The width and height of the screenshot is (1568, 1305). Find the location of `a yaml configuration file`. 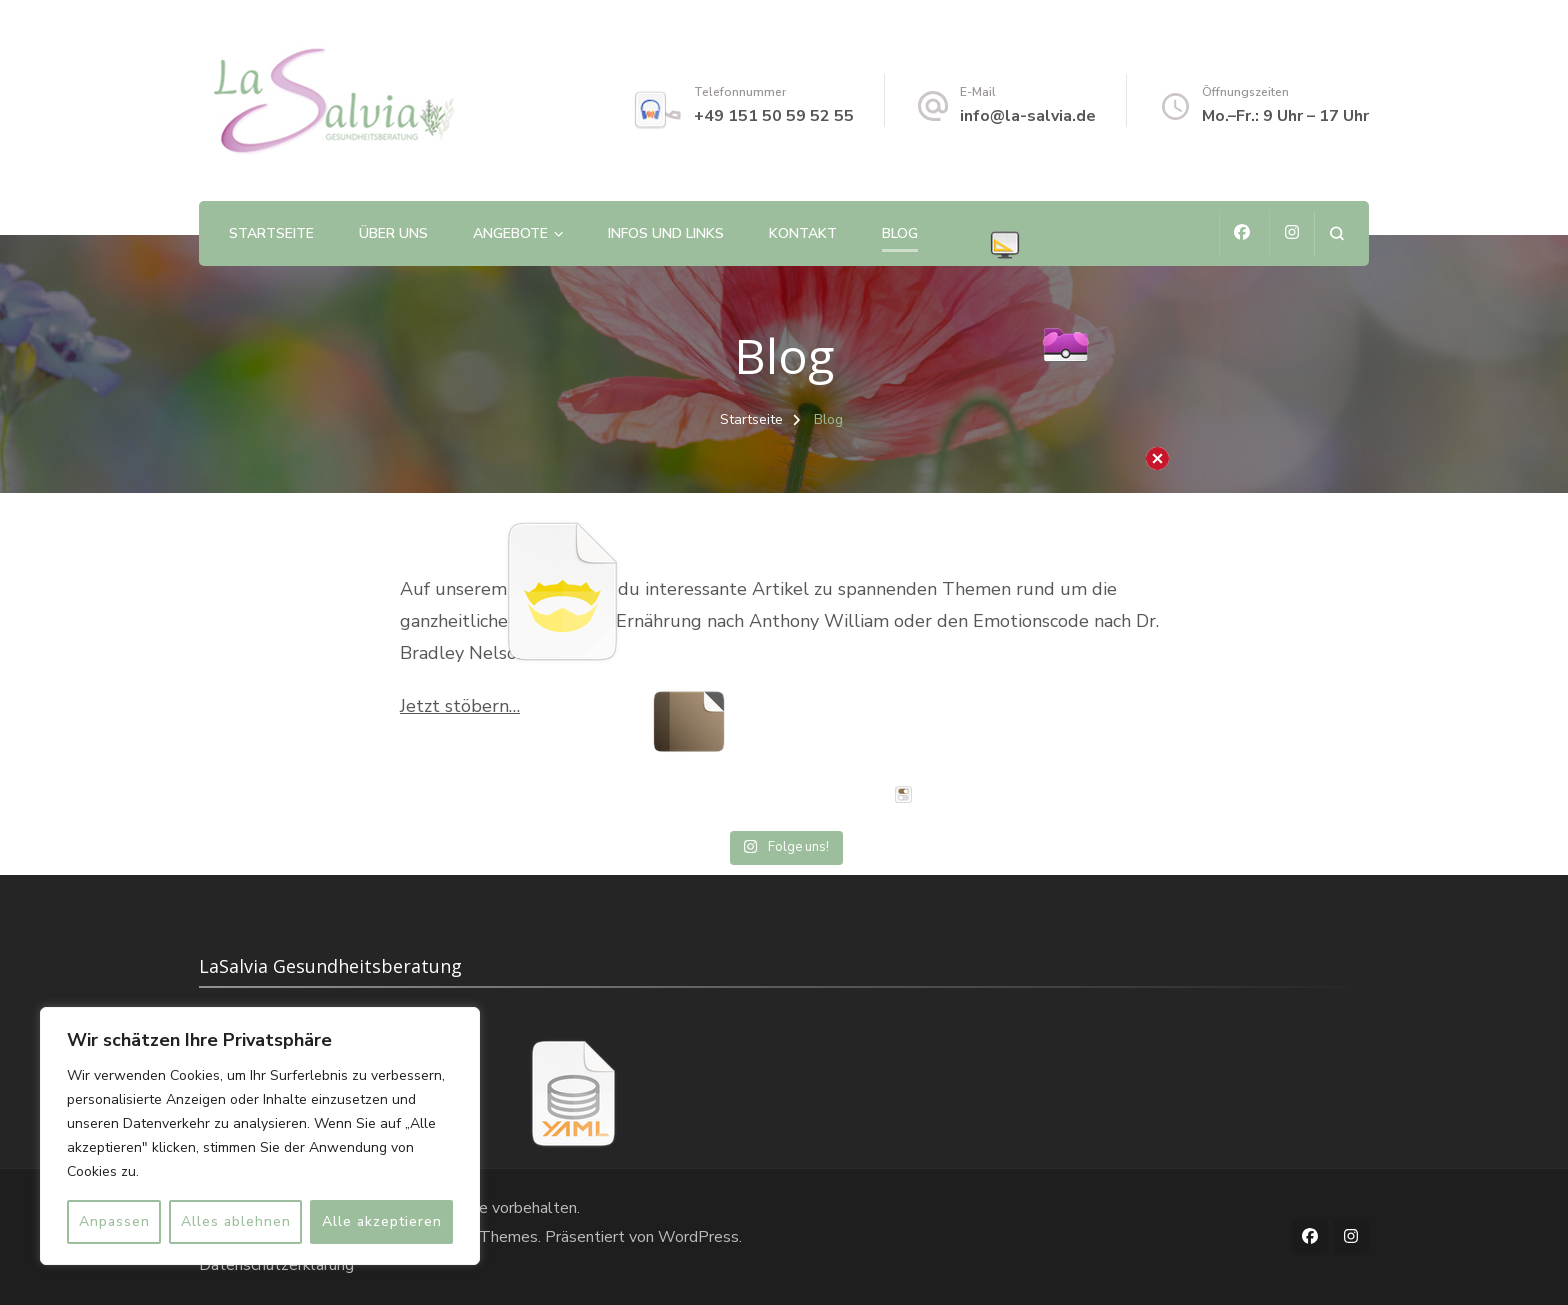

a yaml configuration file is located at coordinates (573, 1093).